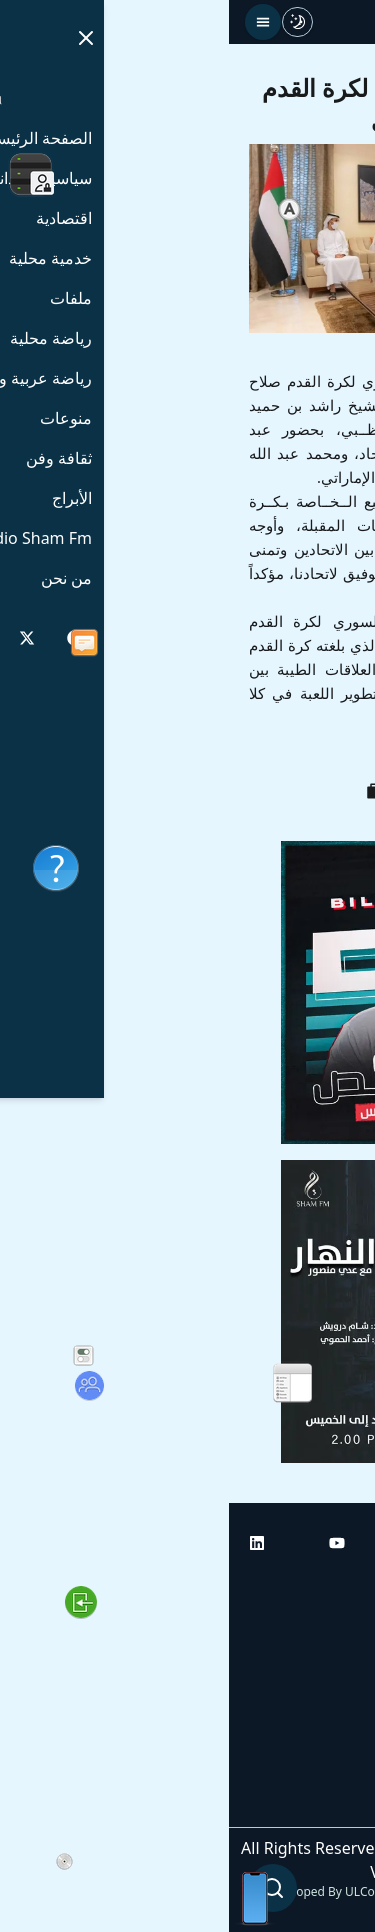 The image size is (375, 1932). Describe the element at coordinates (255, 1899) in the screenshot. I see `iPhone 14 device icon` at that location.